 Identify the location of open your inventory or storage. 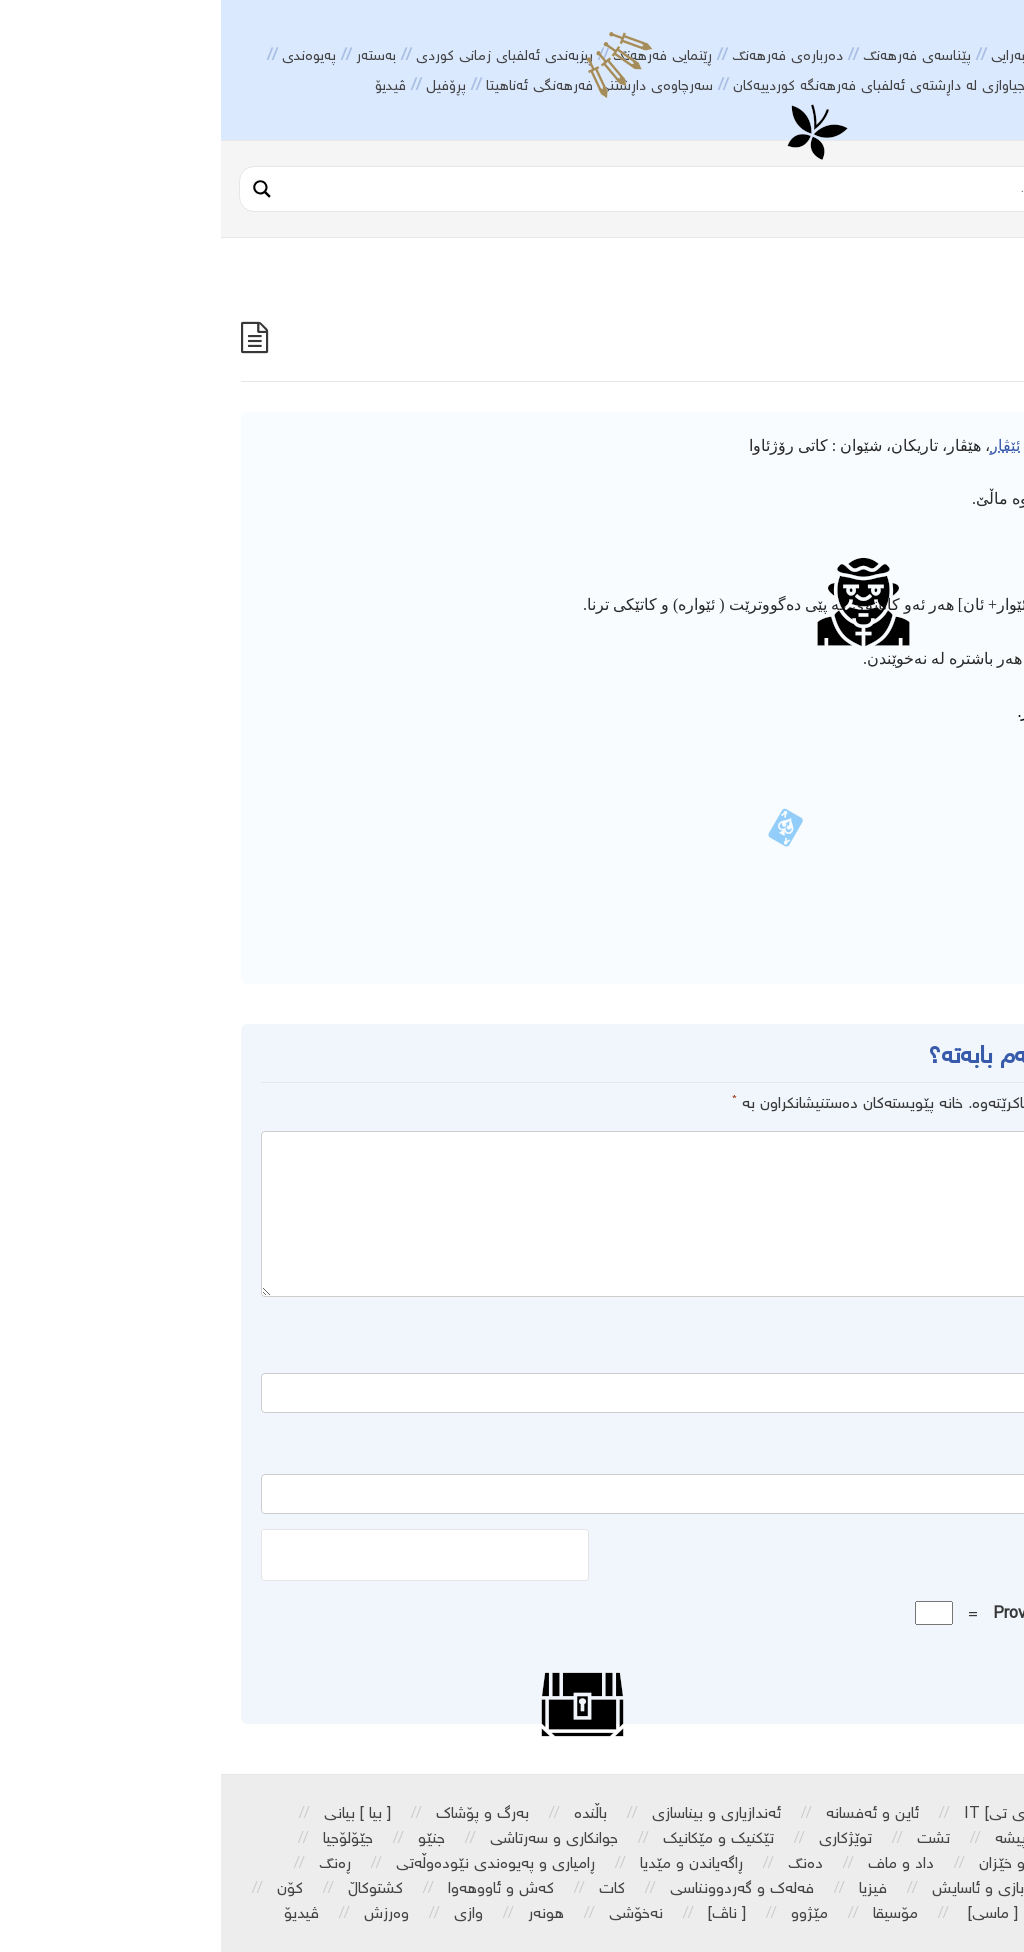
(582, 1704).